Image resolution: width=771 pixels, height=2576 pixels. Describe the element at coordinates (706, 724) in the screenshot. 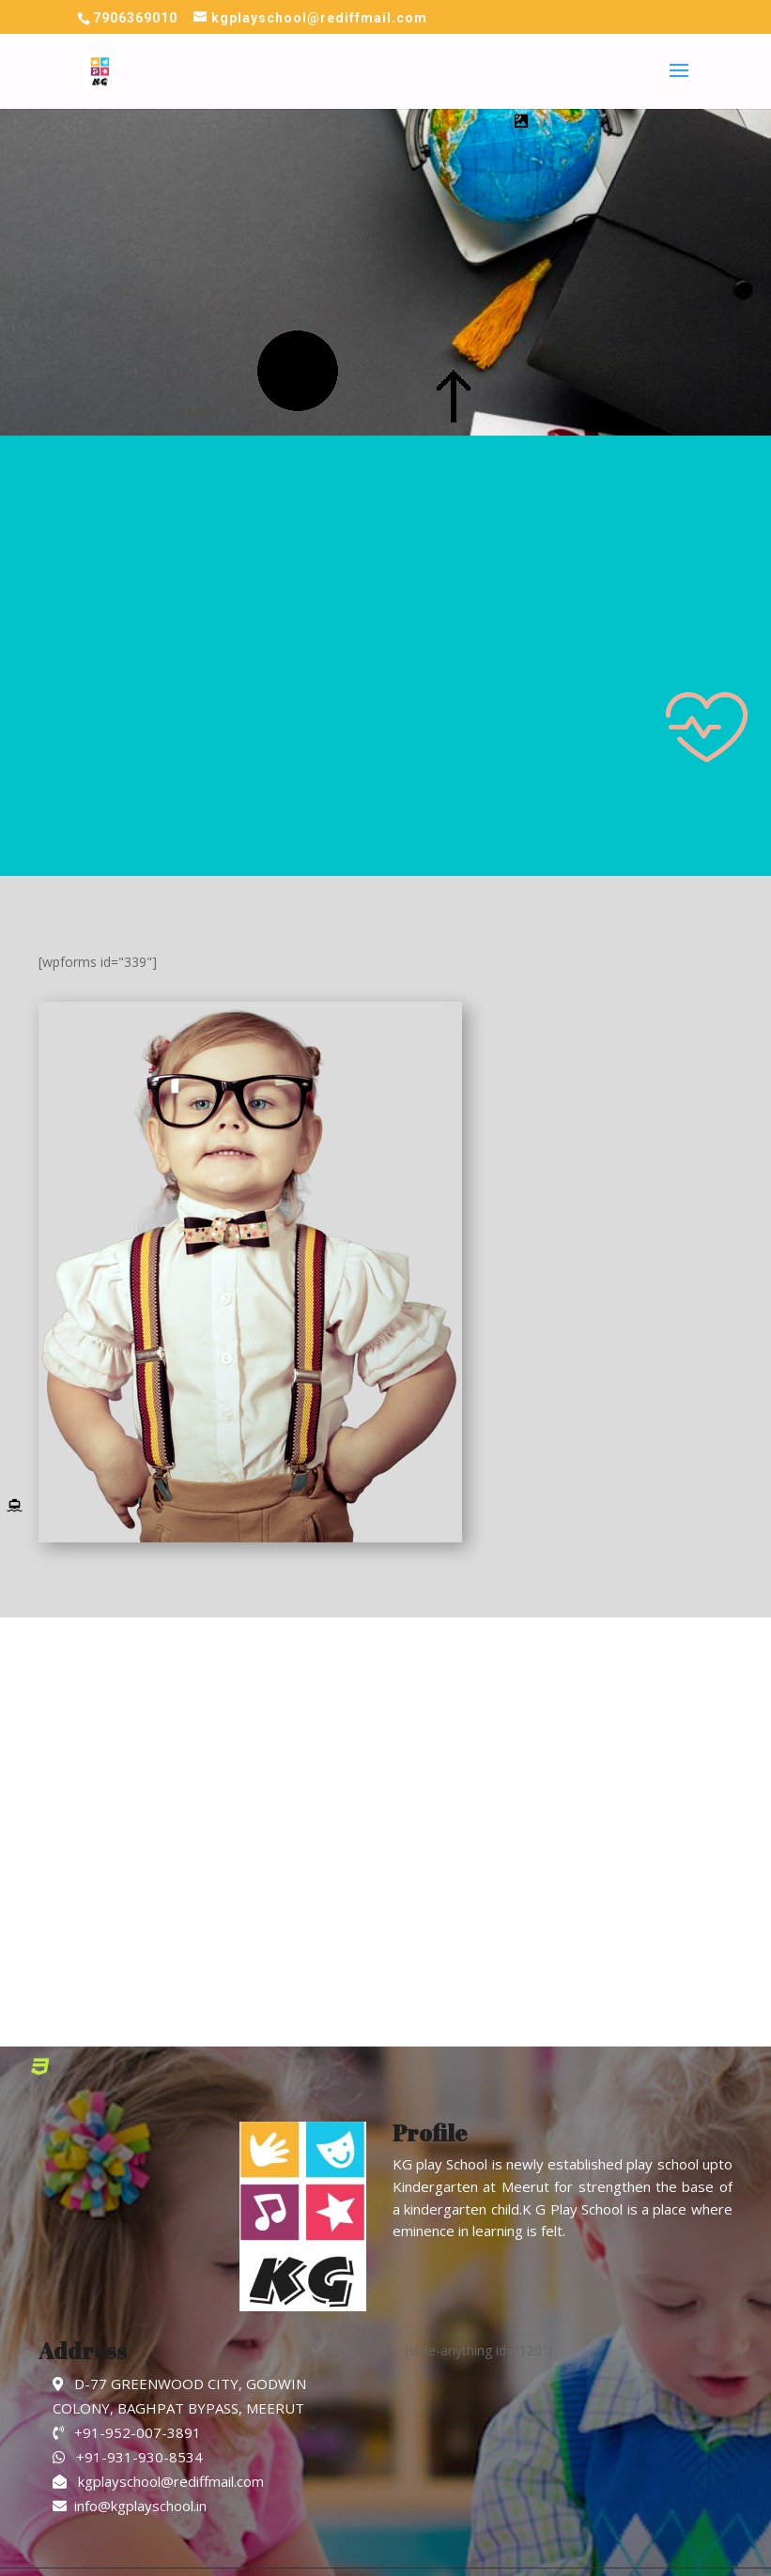

I see `view health or fitness tracking data` at that location.